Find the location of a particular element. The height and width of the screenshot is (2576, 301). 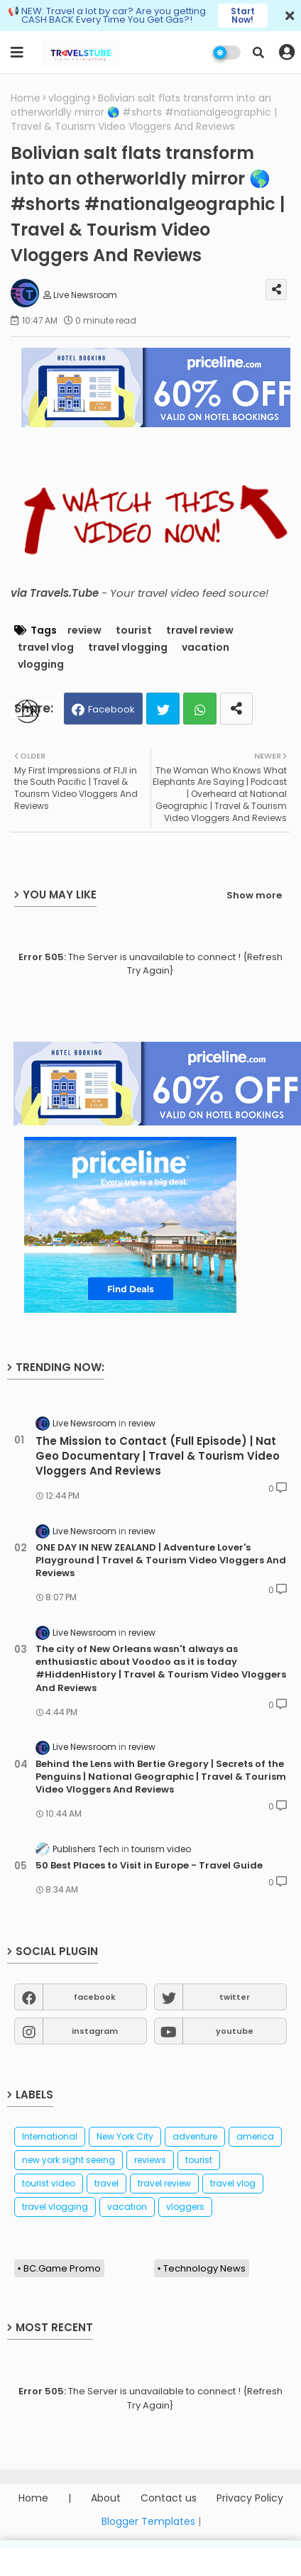

quantcast company logo is located at coordinates (133, 181).